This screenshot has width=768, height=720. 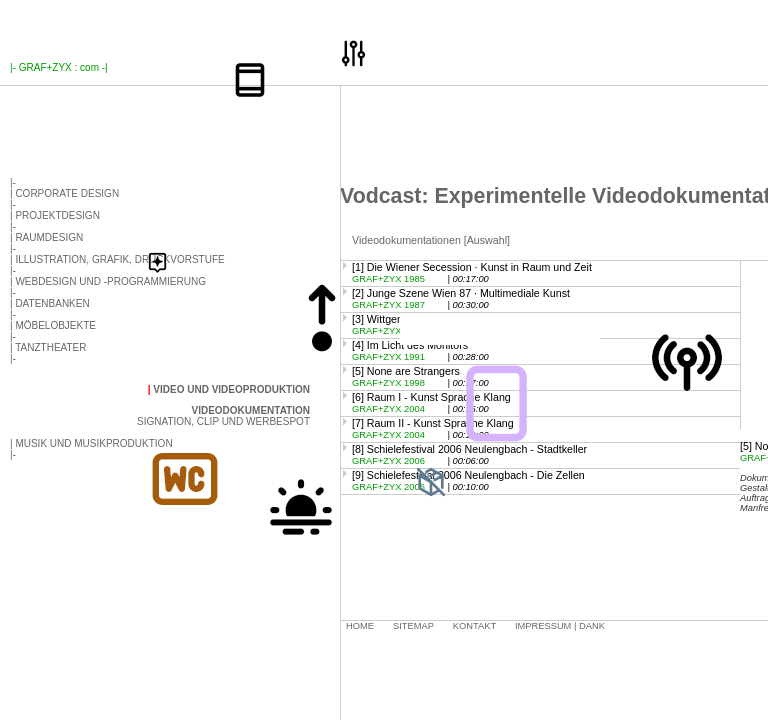 I want to click on item is unavailable or out of stock, so click(x=431, y=482).